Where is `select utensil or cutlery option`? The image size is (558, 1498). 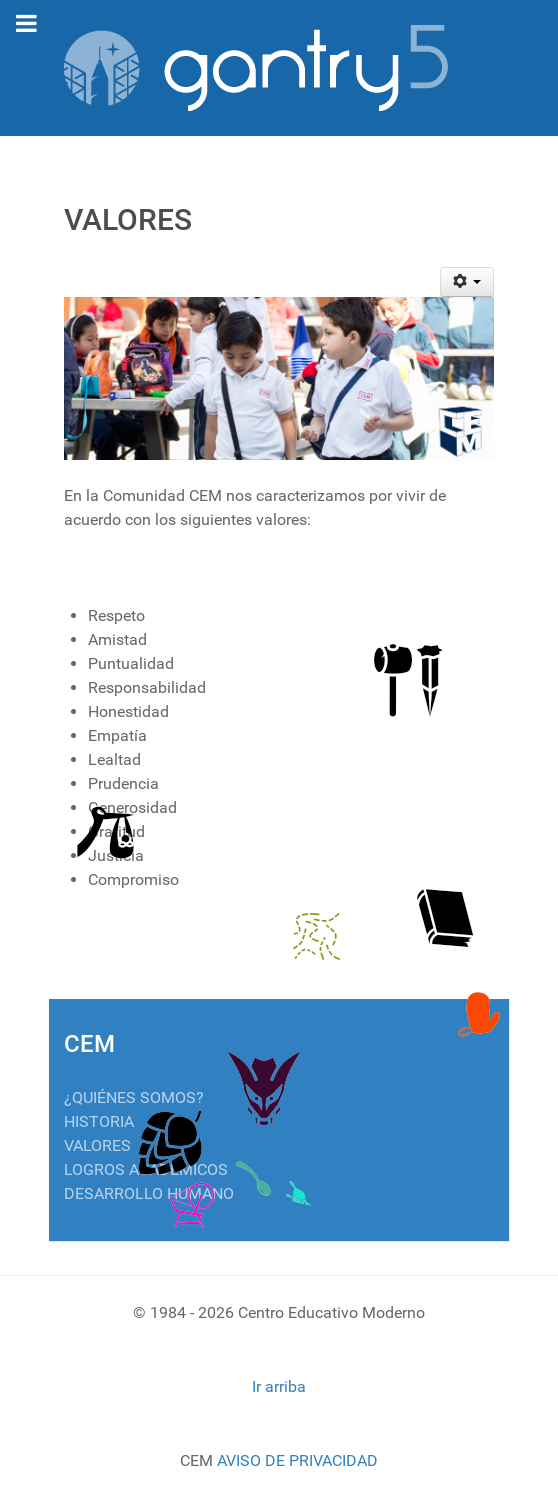 select utensil or cutlery option is located at coordinates (253, 1178).